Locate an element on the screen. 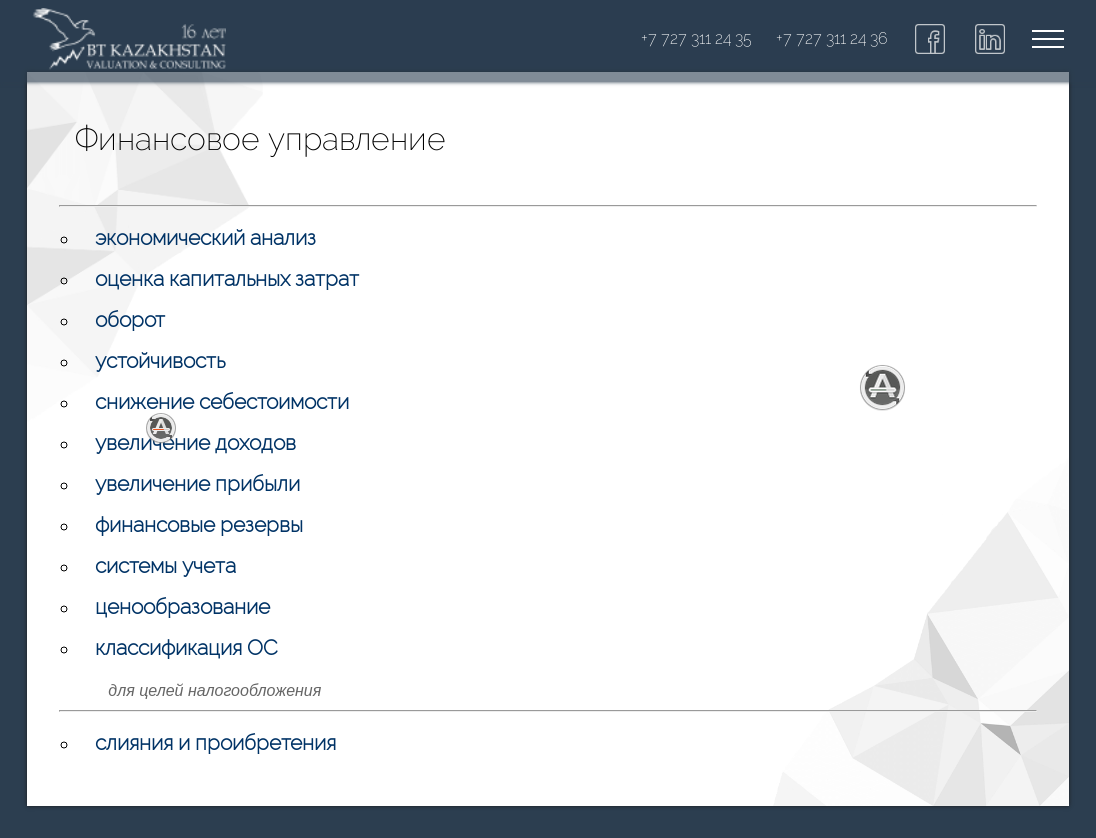  open the software updater application is located at coordinates (161, 428).